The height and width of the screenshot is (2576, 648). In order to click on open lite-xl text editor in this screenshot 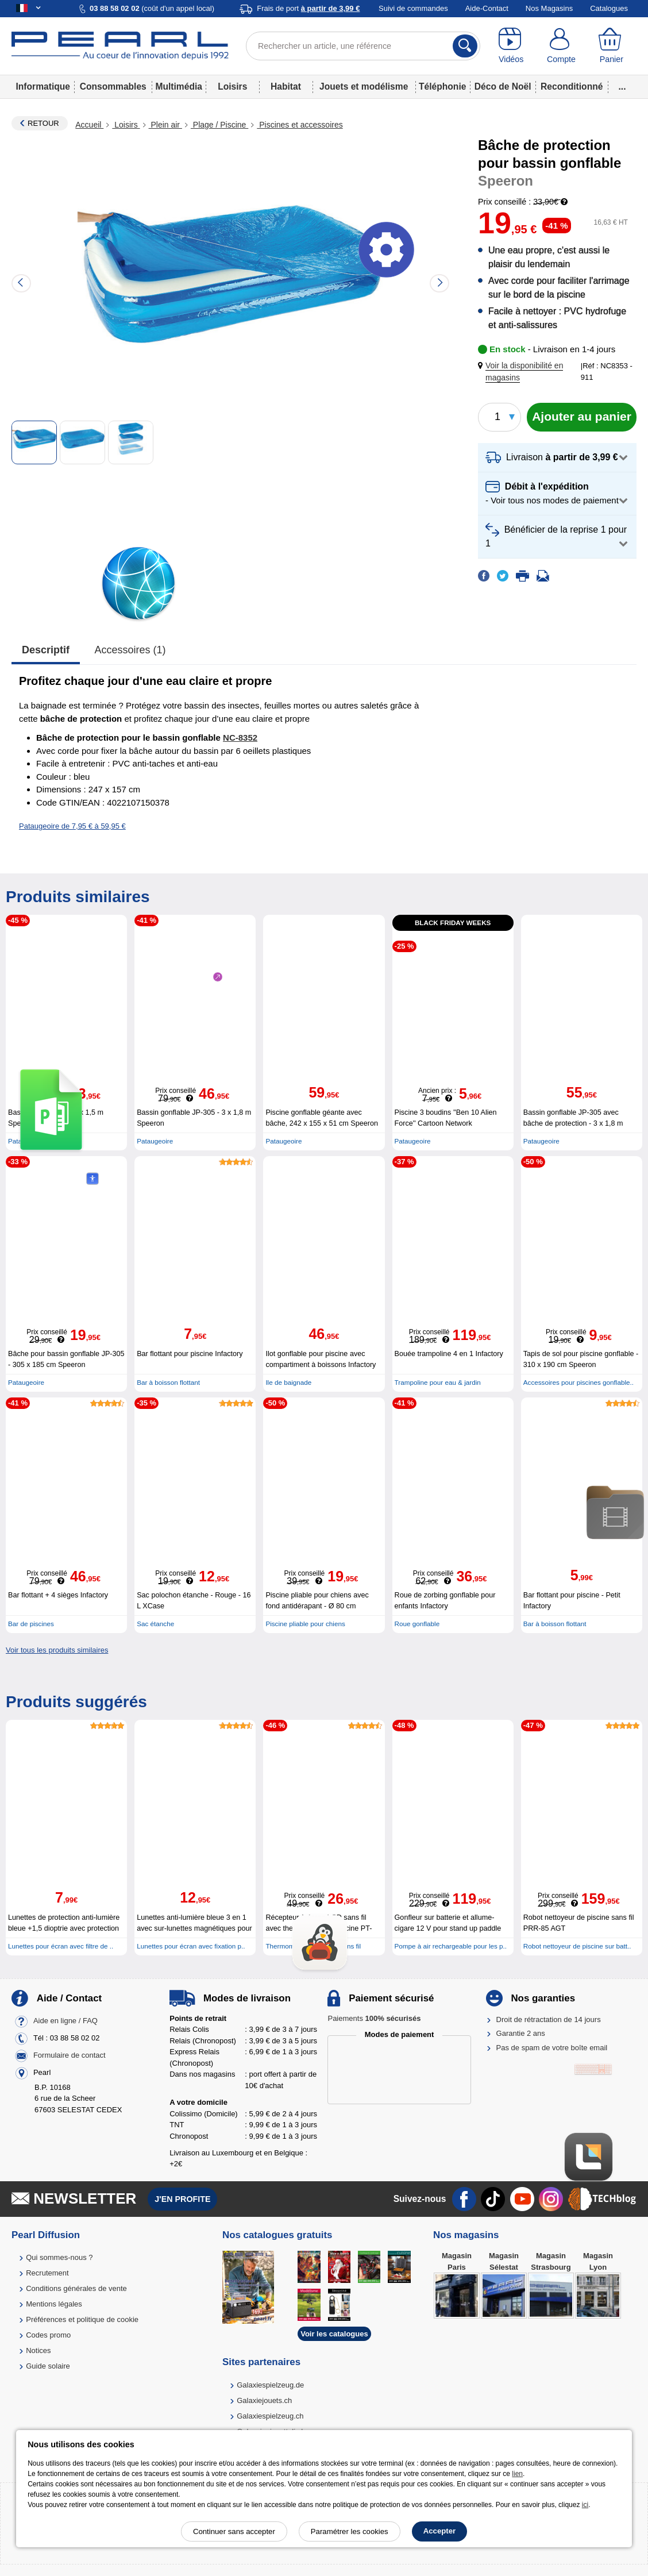, I will do `click(588, 2157)`.